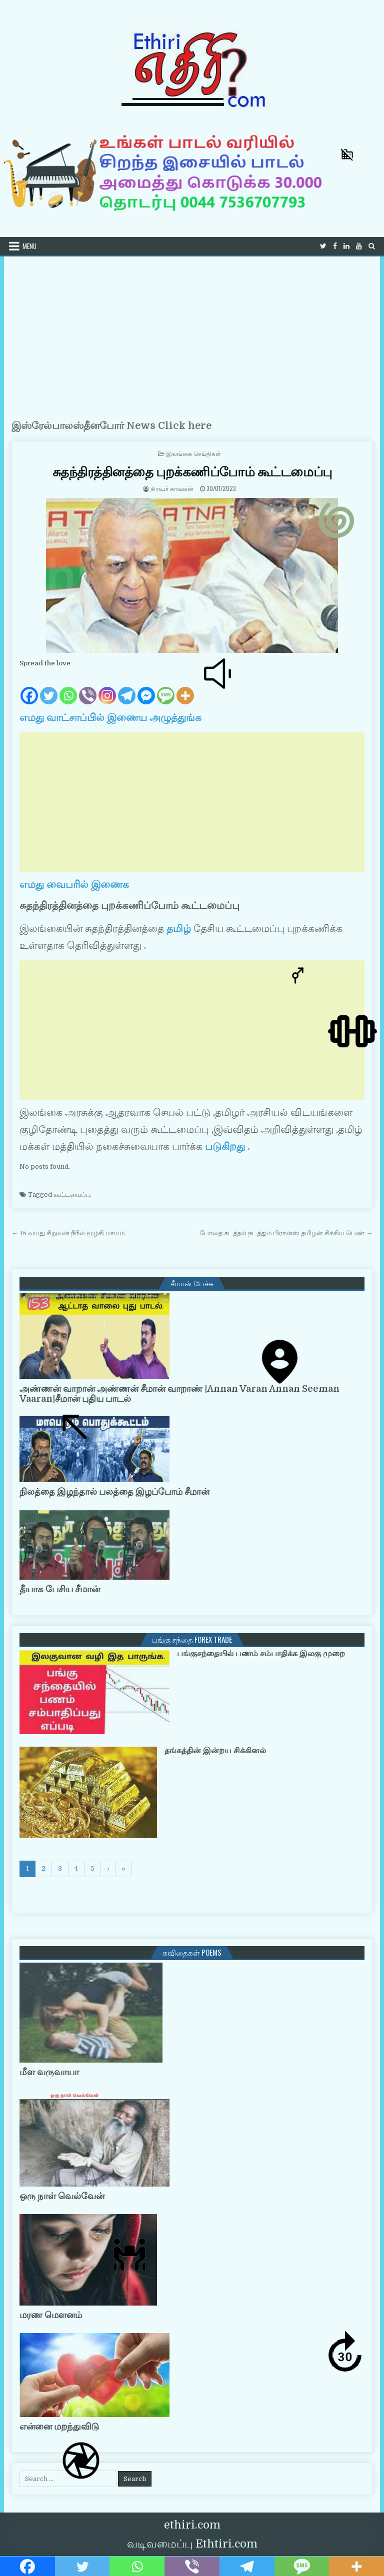  I want to click on view a contact's location on the map, so click(280, 1362).